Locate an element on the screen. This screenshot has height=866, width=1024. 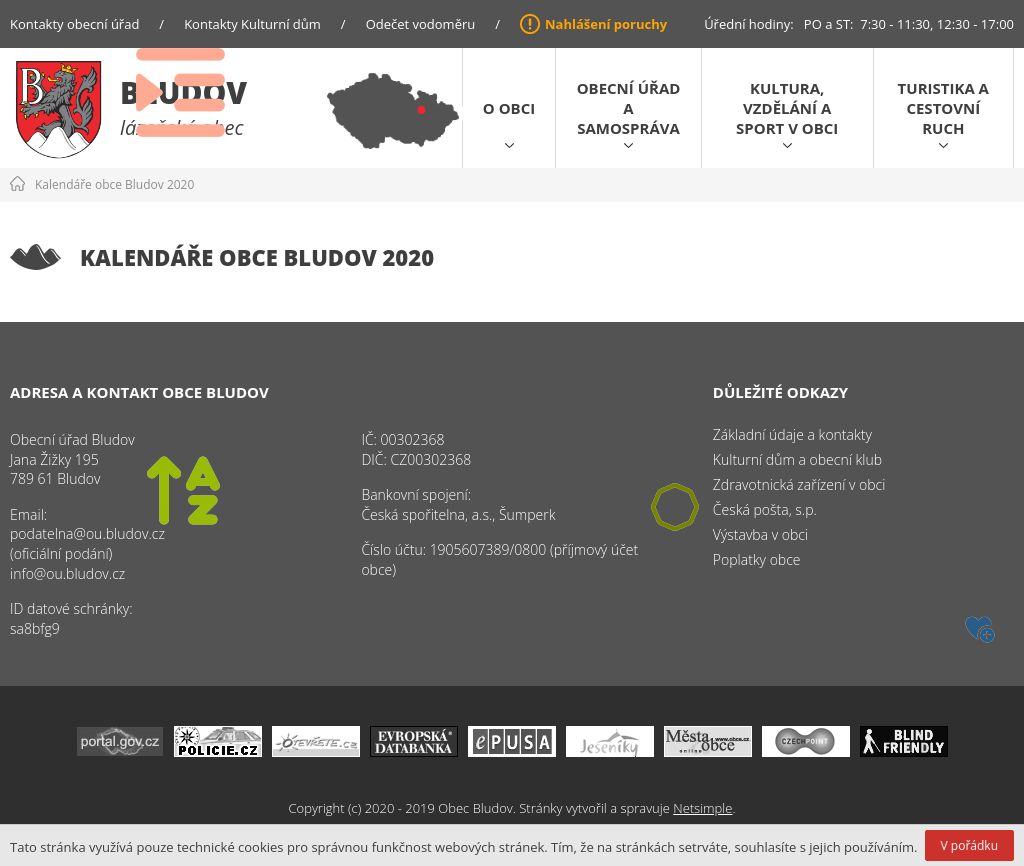
add to favorites is located at coordinates (980, 628).